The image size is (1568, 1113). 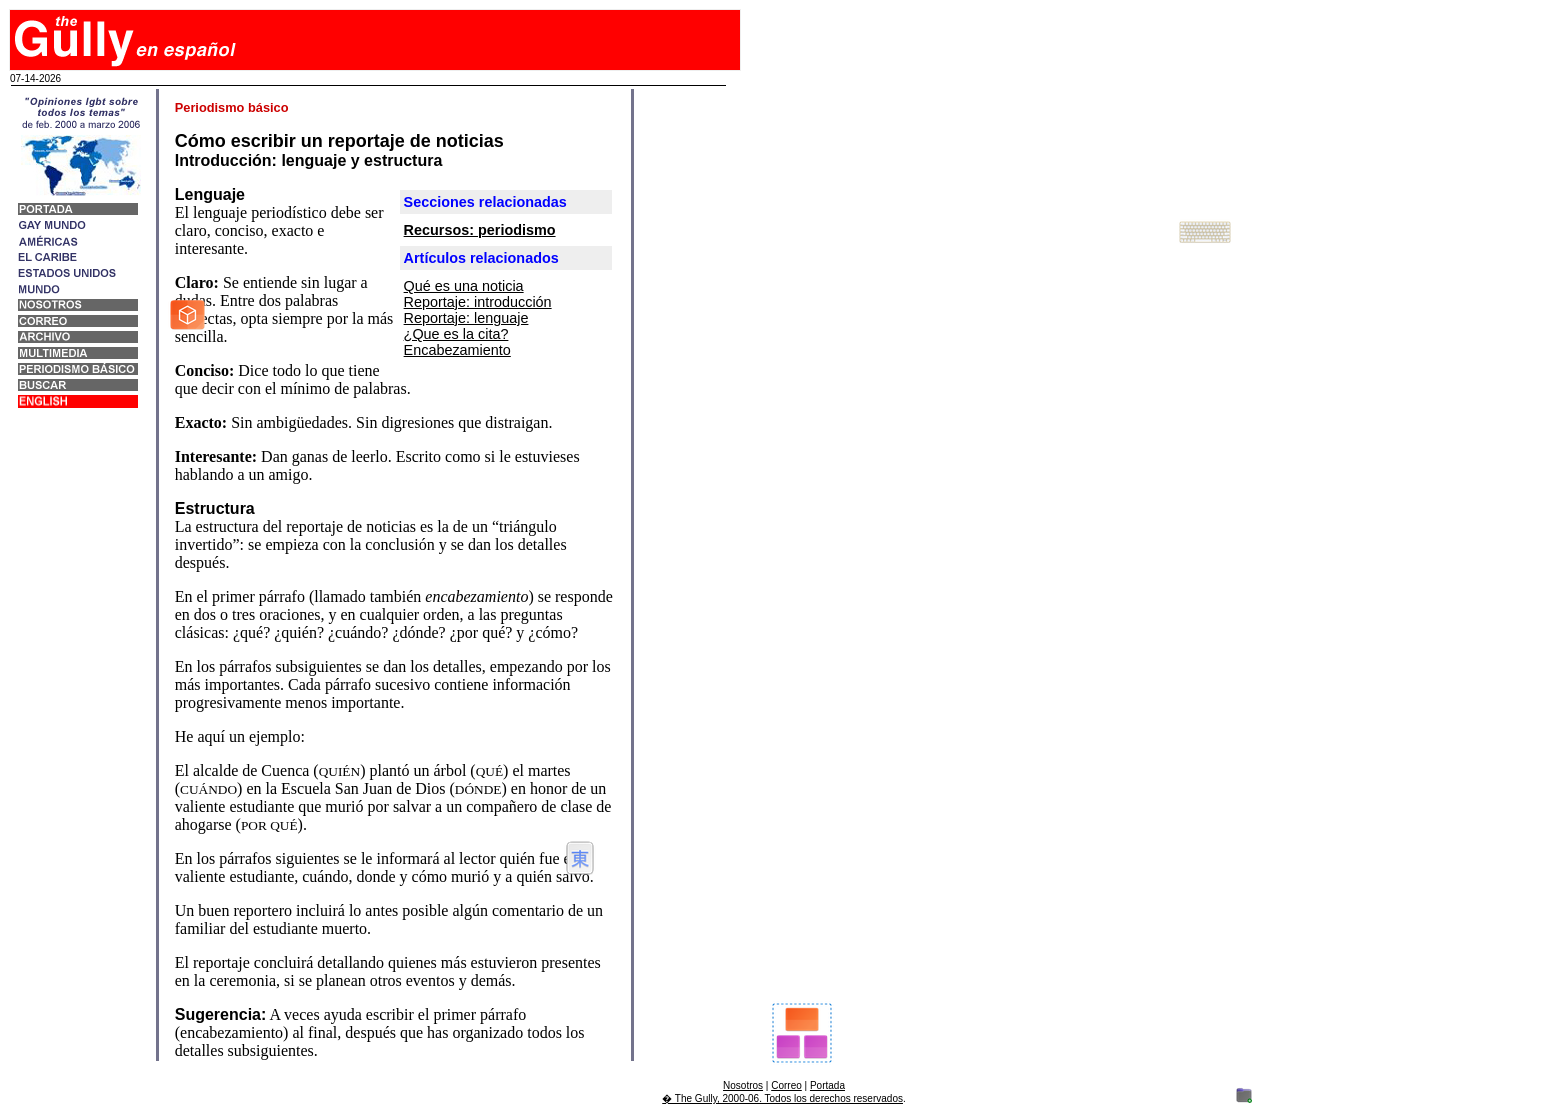 I want to click on launch gnome mahjongg game, so click(x=580, y=858).